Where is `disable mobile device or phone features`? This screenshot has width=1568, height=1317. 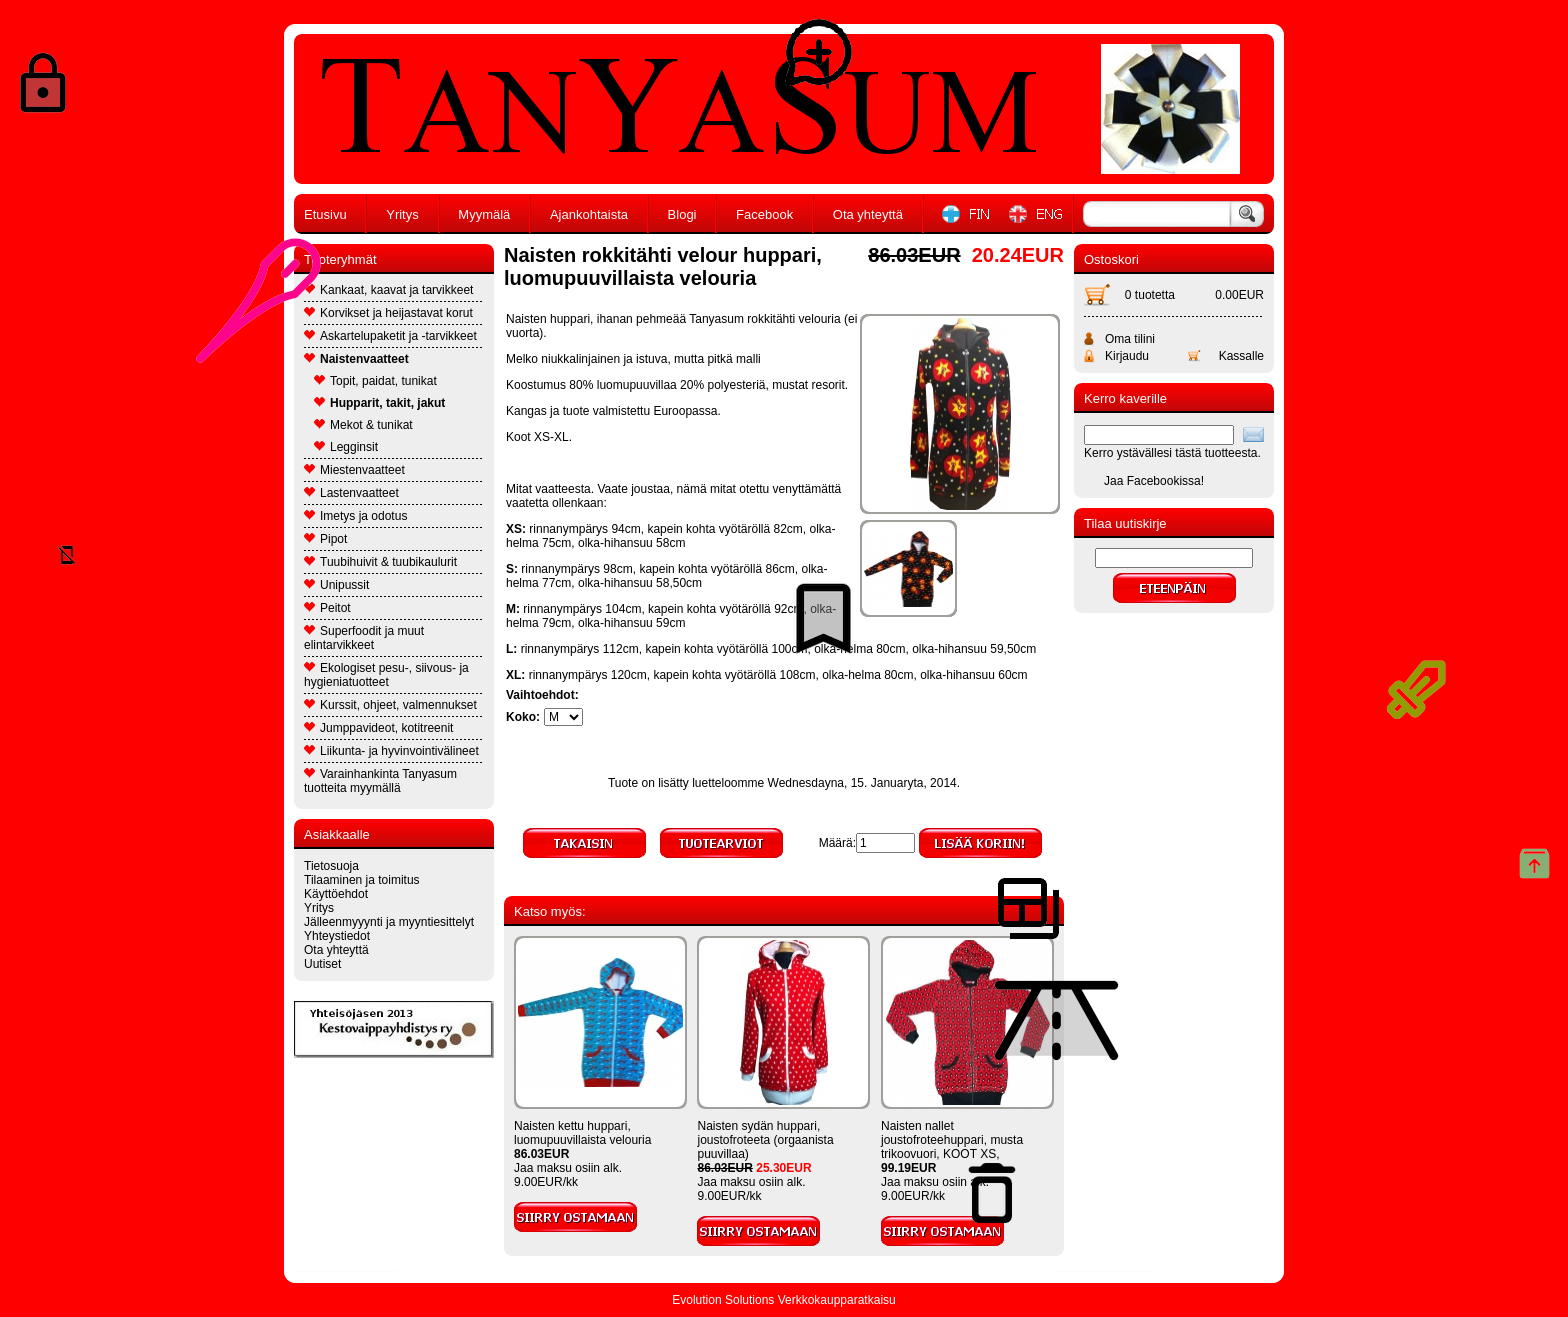
disable mobile device or phone features is located at coordinates (67, 555).